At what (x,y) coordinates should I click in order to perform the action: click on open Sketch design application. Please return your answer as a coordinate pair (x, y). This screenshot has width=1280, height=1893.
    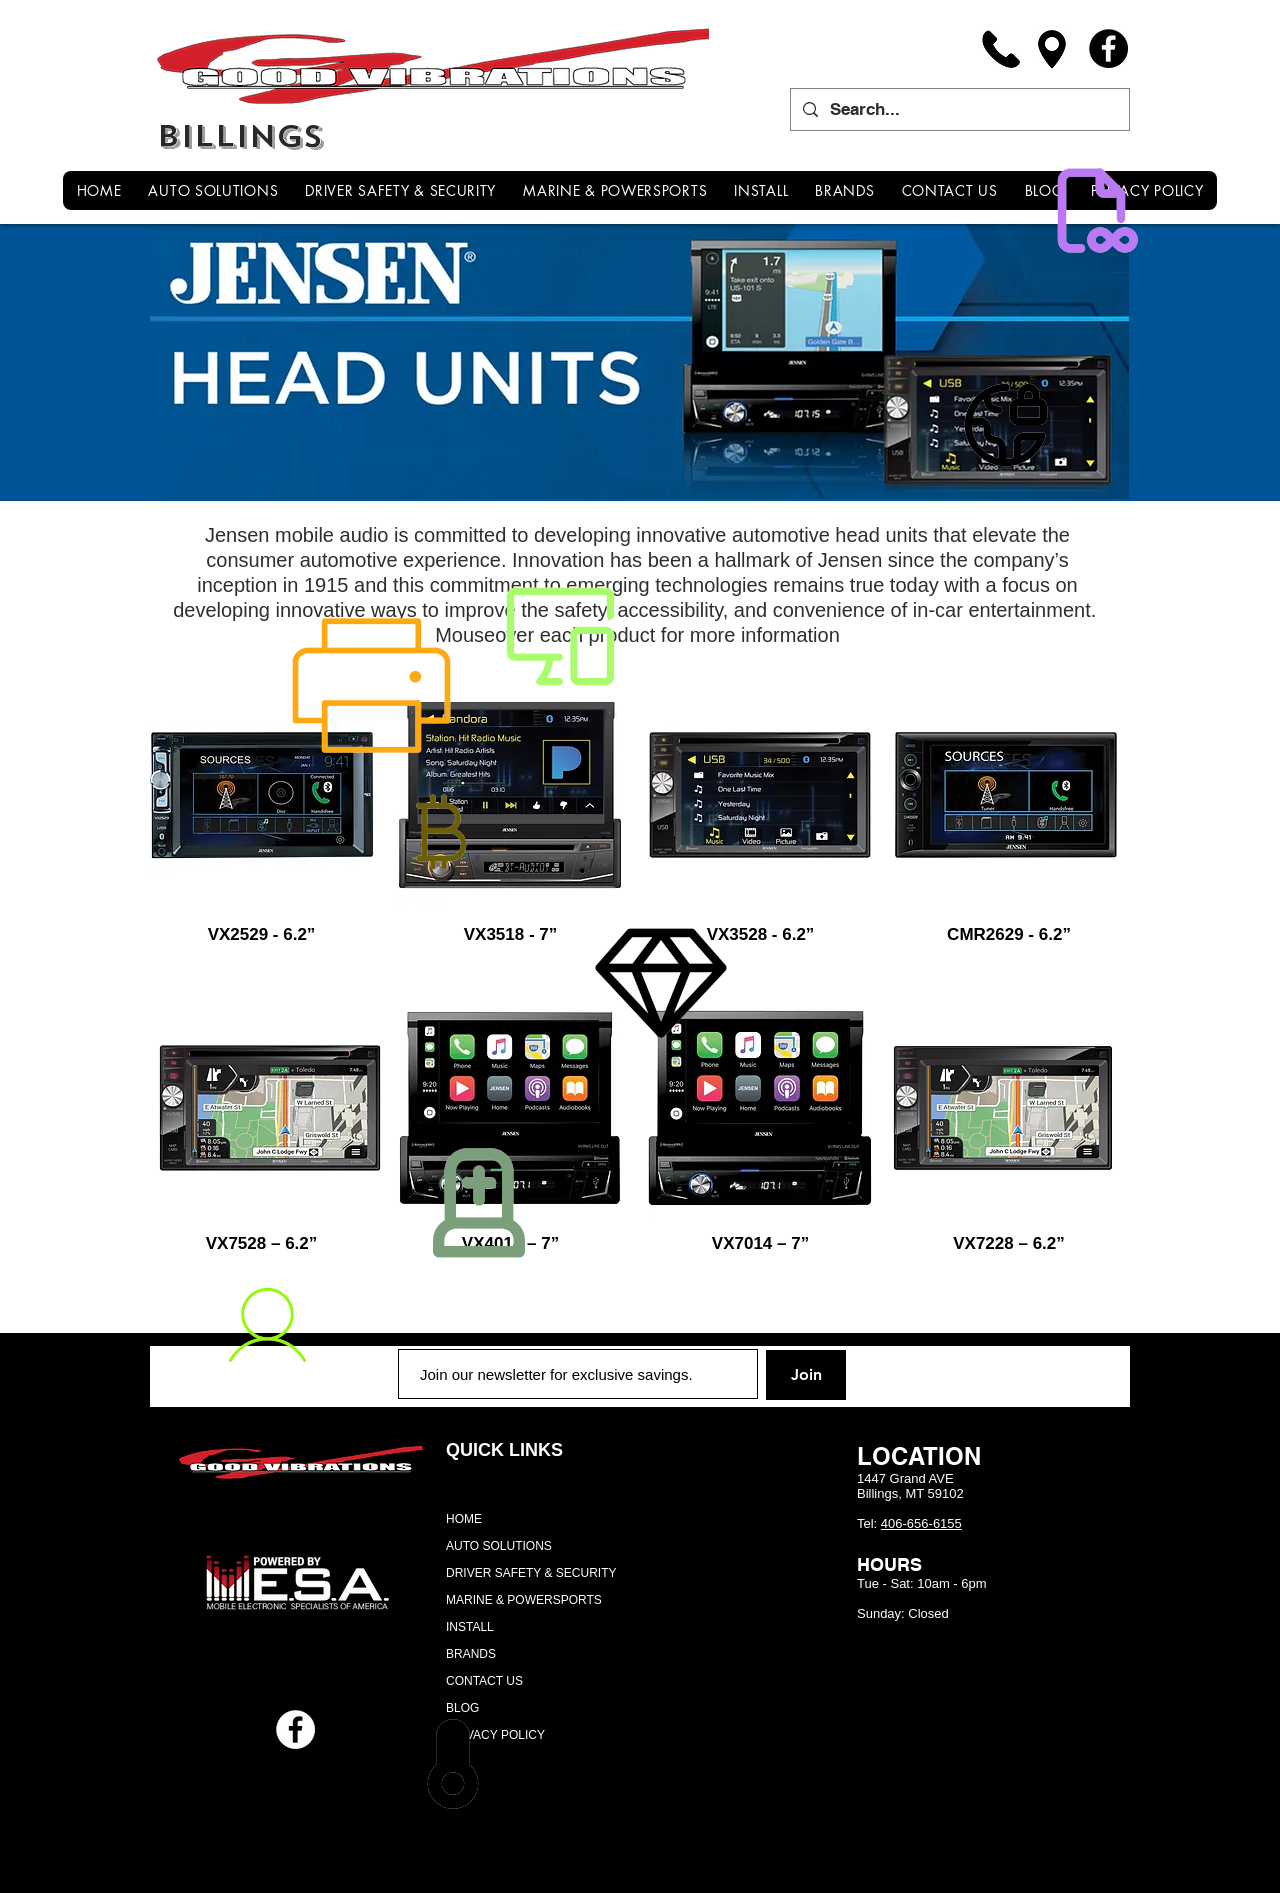
    Looking at the image, I should click on (661, 981).